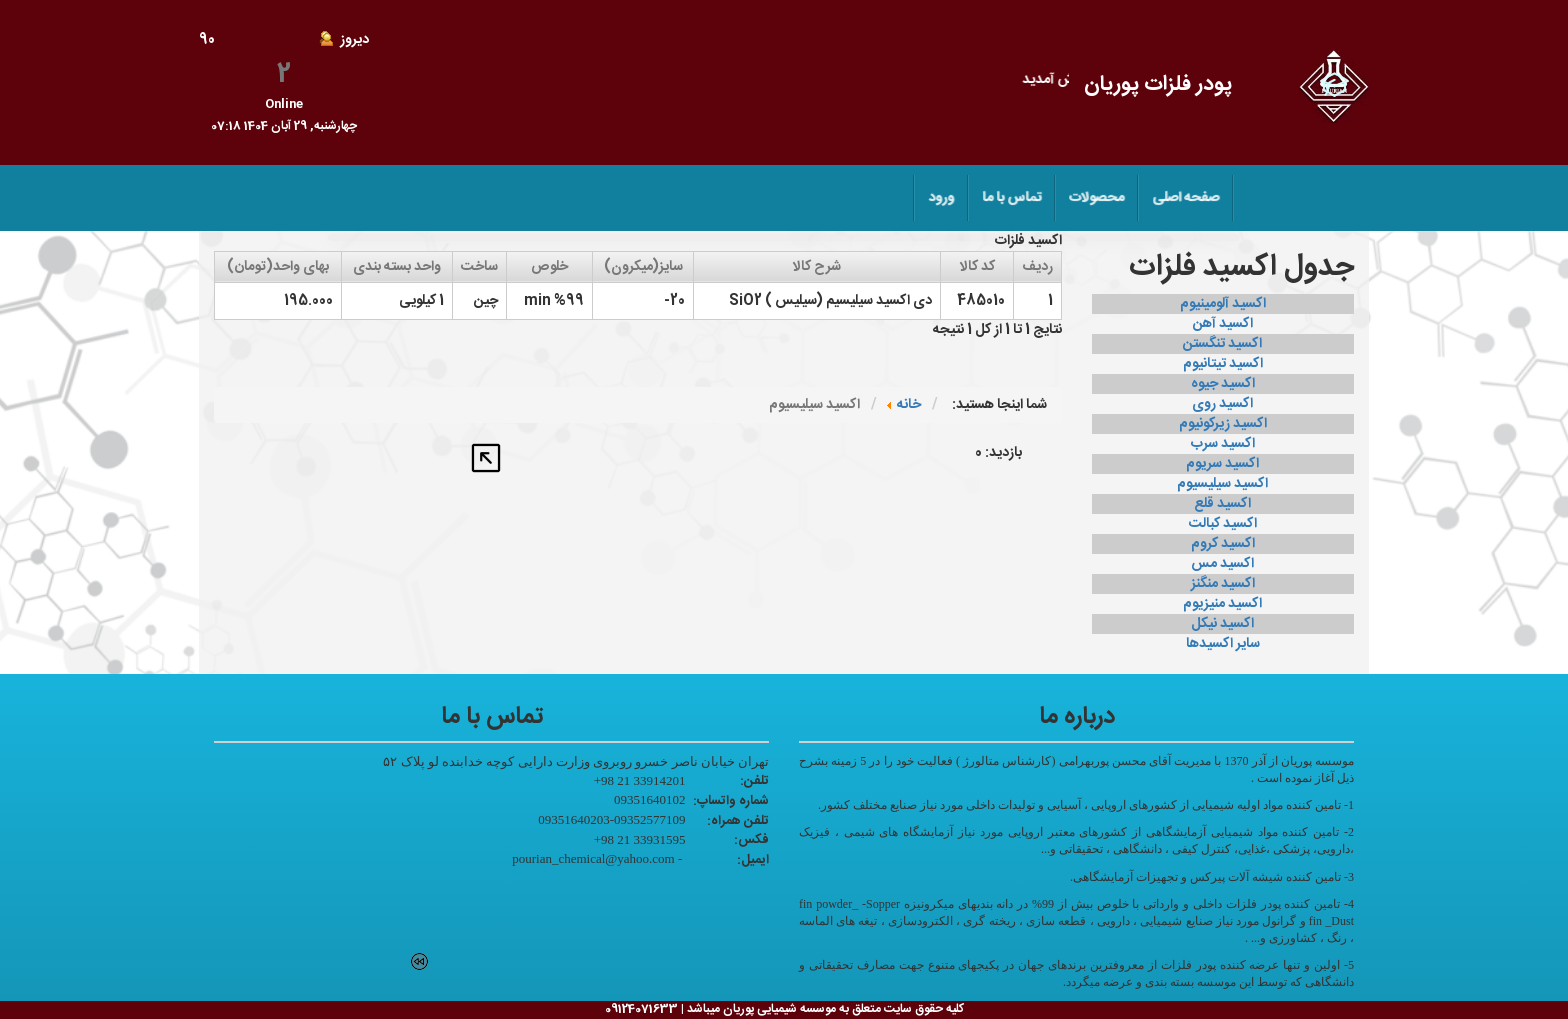  Describe the element at coordinates (1334, 84) in the screenshot. I see `access education or learning features` at that location.